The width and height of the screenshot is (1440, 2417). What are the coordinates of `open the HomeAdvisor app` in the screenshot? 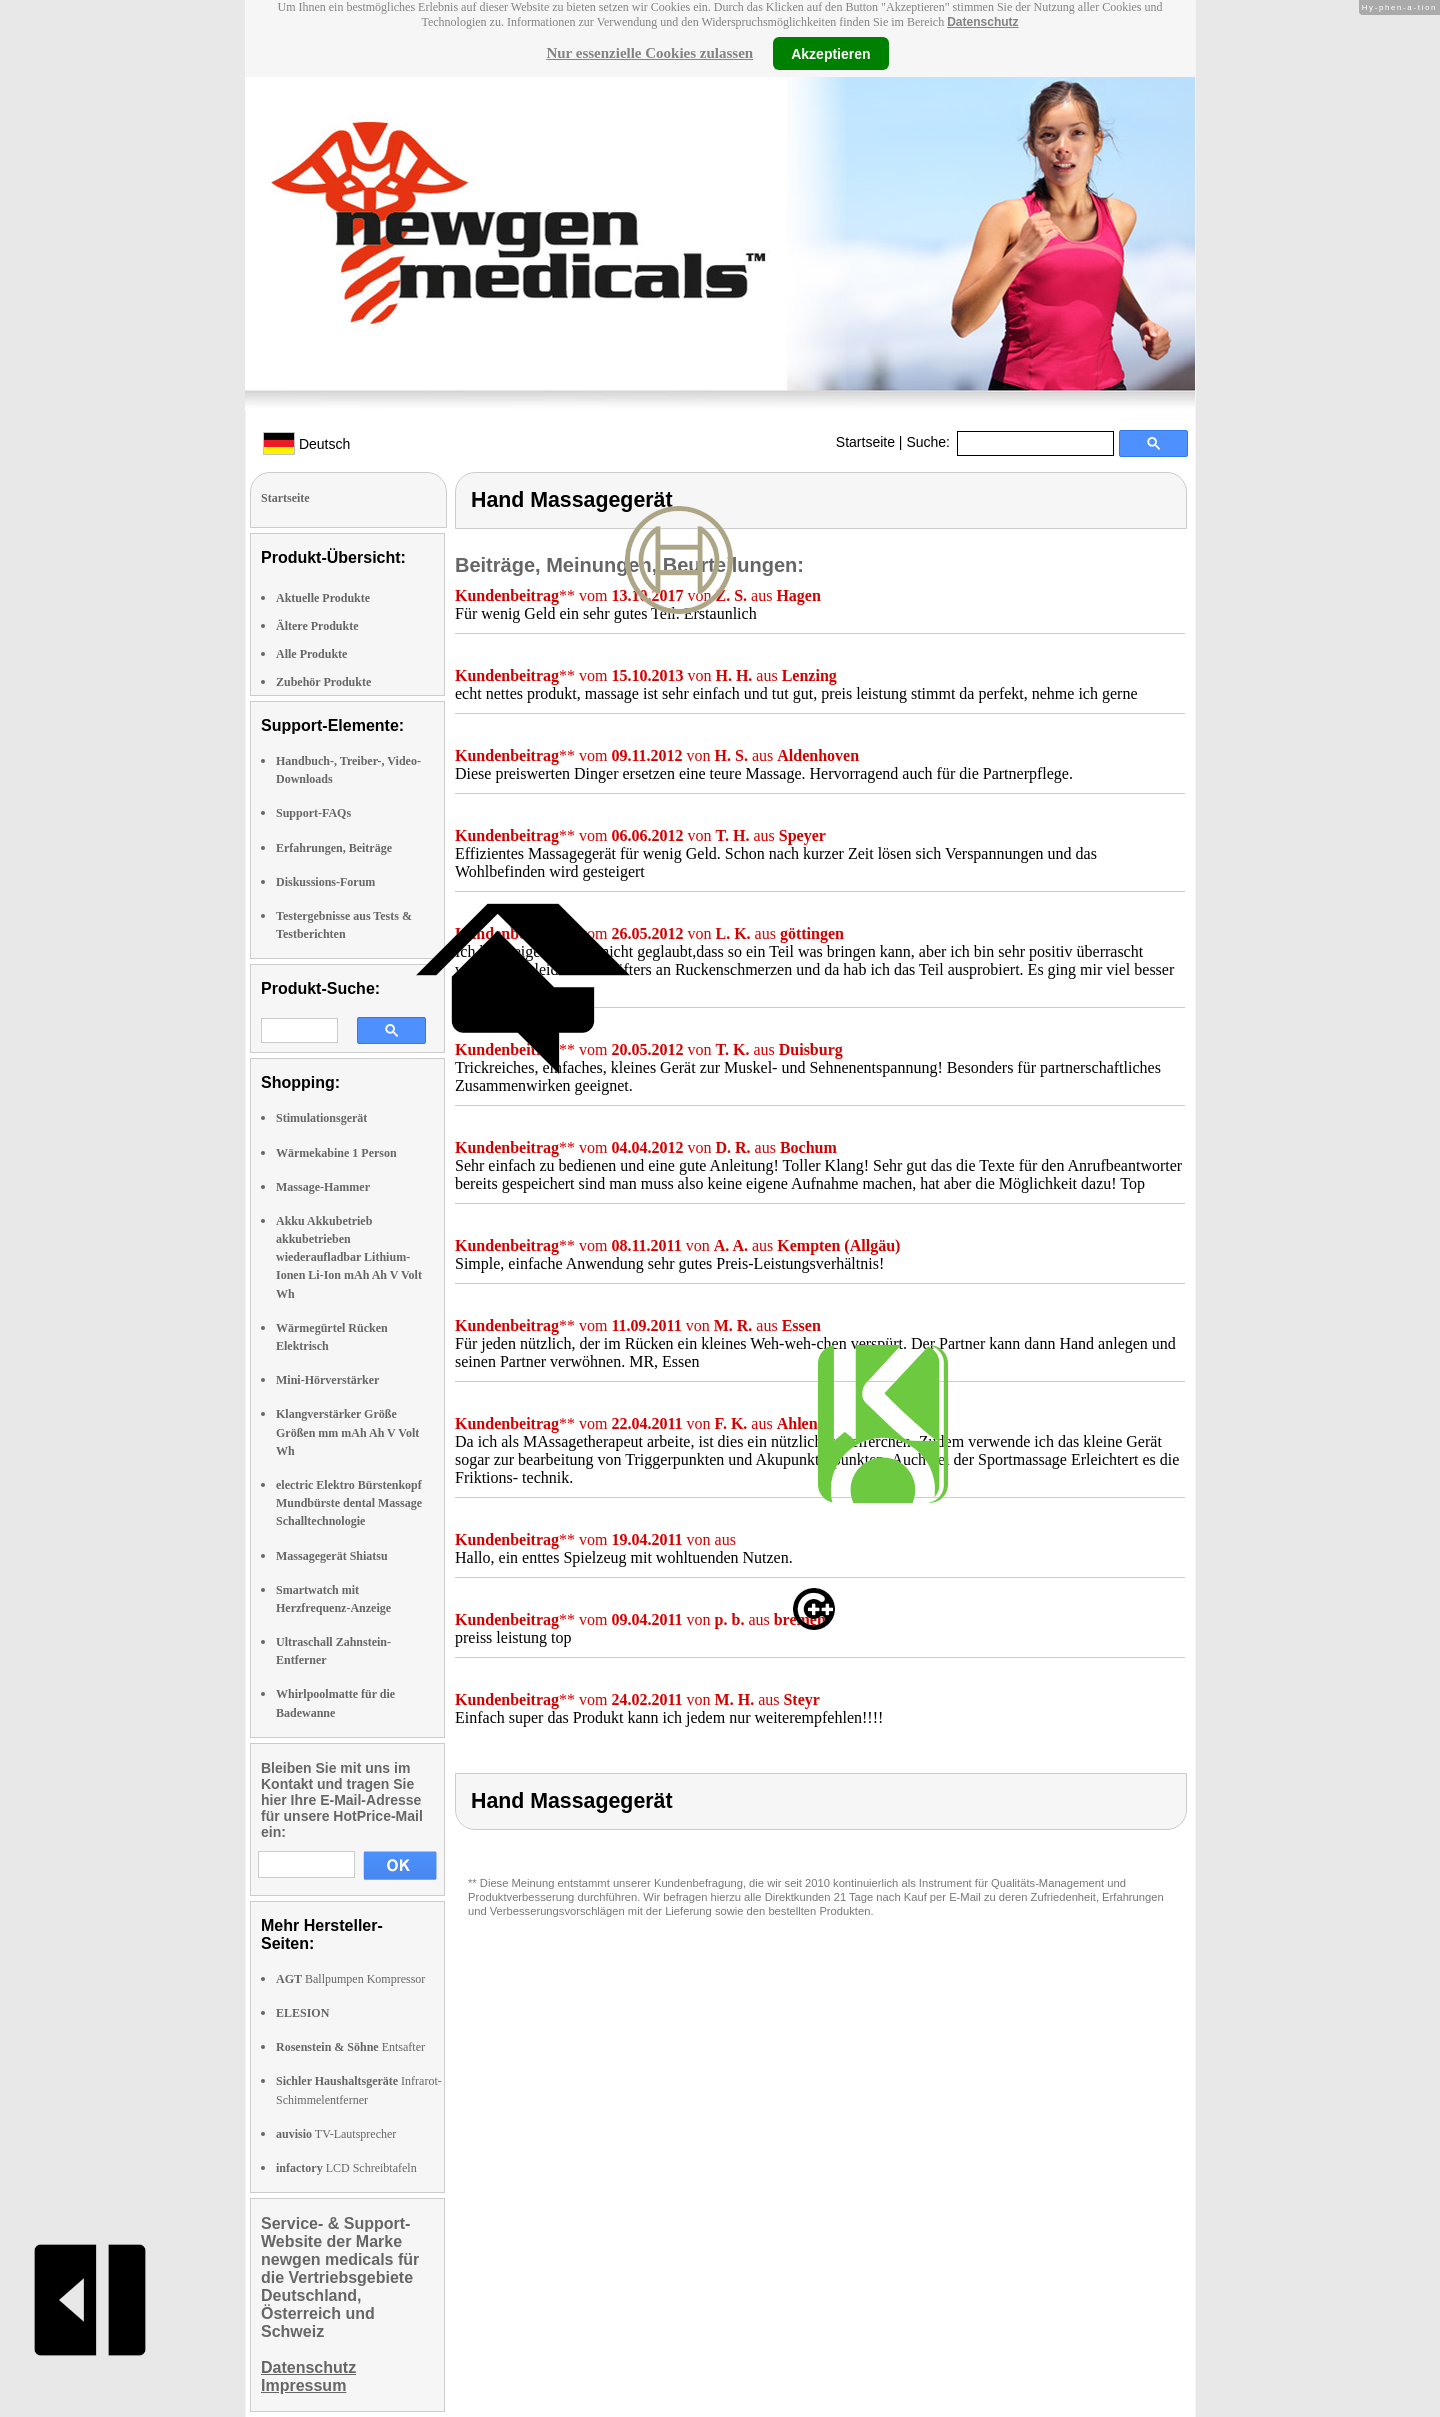 It's located at (523, 989).